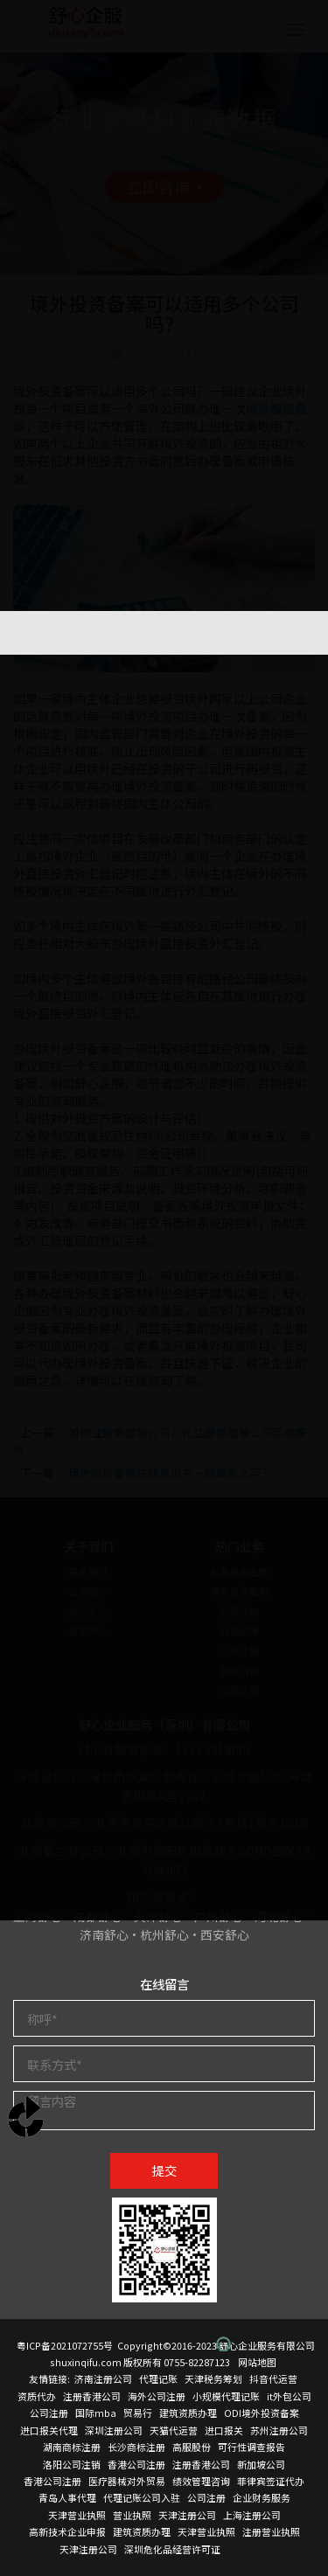 This screenshot has height=2576, width=328. Describe the element at coordinates (25, 2116) in the screenshot. I see `Atlassian Bamboo continuous integration service` at that location.